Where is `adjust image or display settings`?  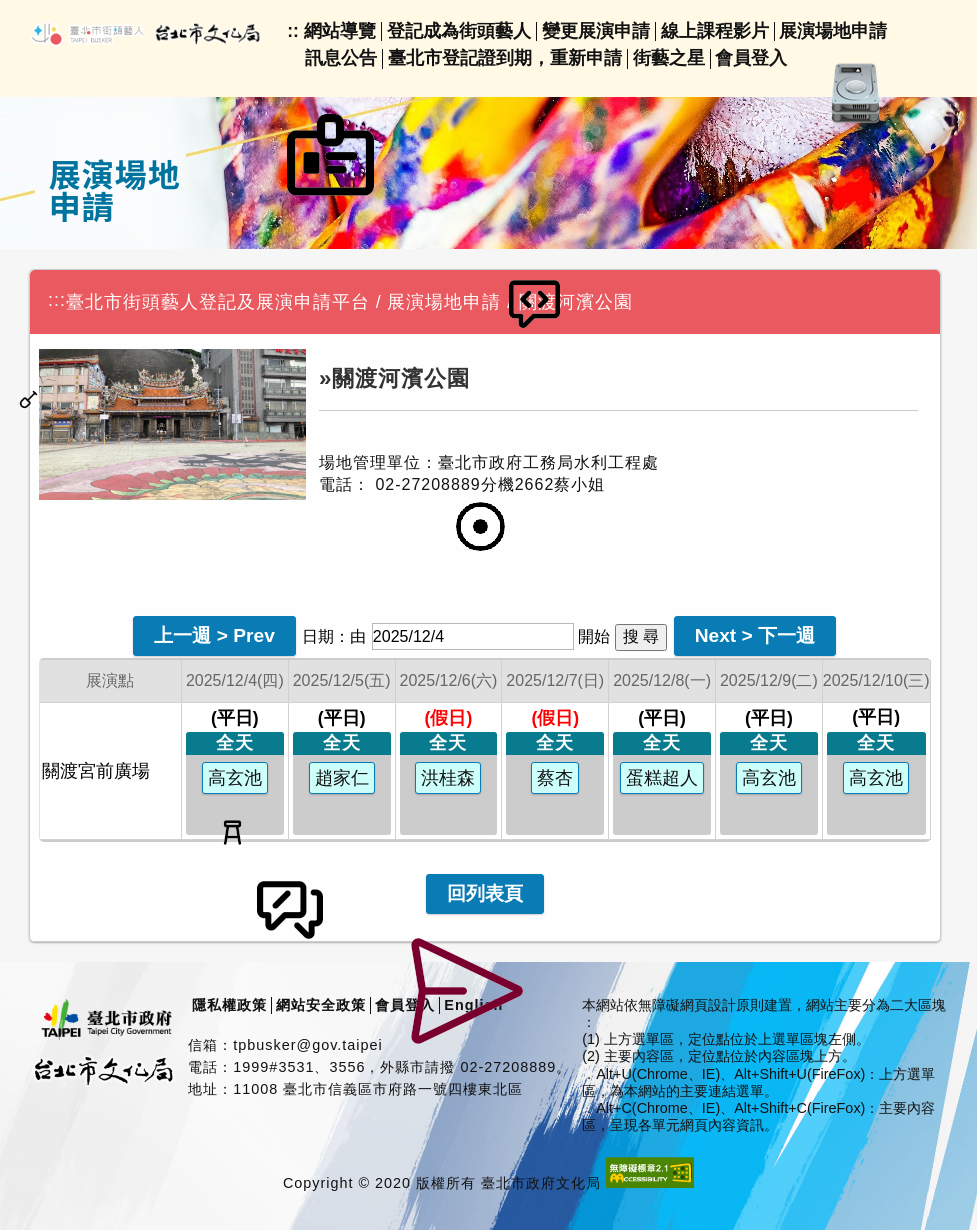 adjust image or display settings is located at coordinates (480, 526).